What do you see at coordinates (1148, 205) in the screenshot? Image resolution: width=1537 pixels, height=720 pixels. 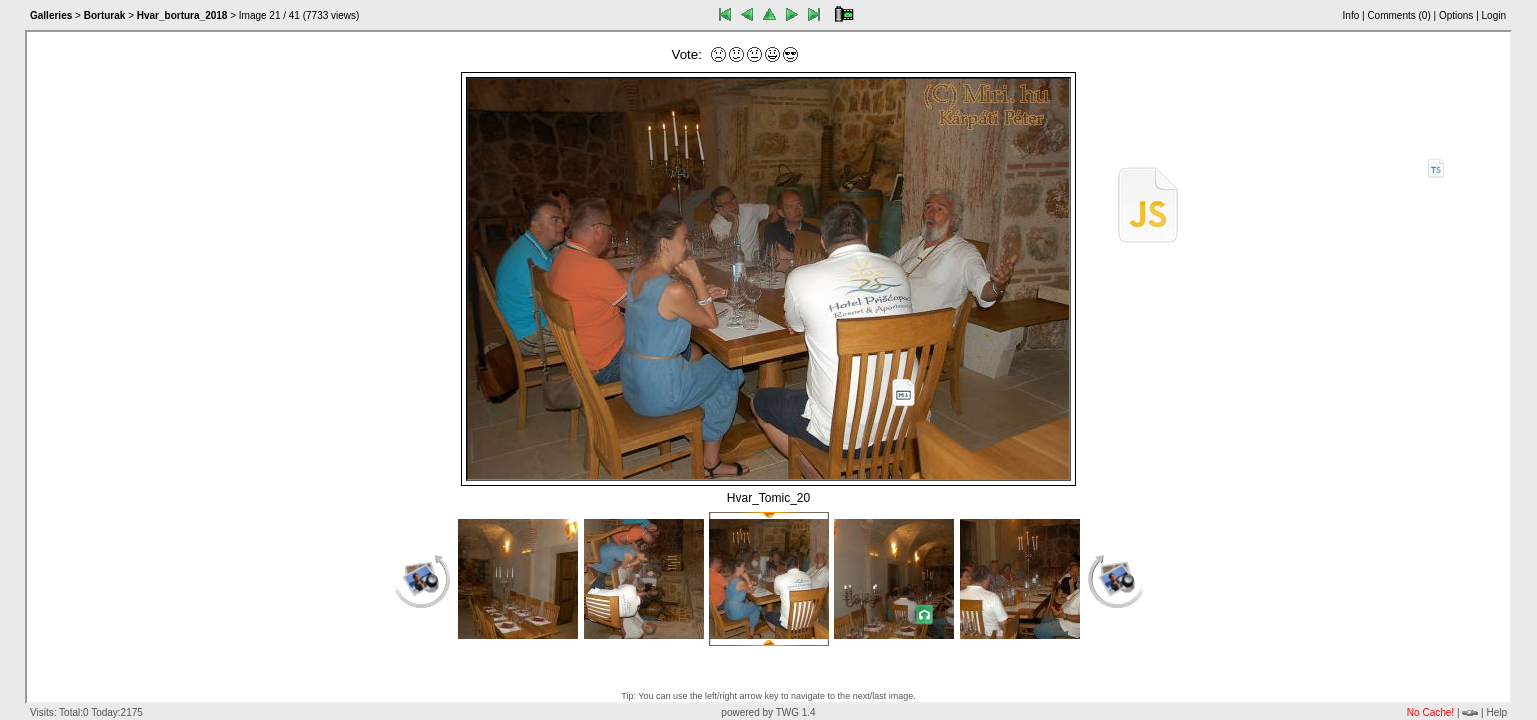 I see `javascript source code file` at bounding box center [1148, 205].